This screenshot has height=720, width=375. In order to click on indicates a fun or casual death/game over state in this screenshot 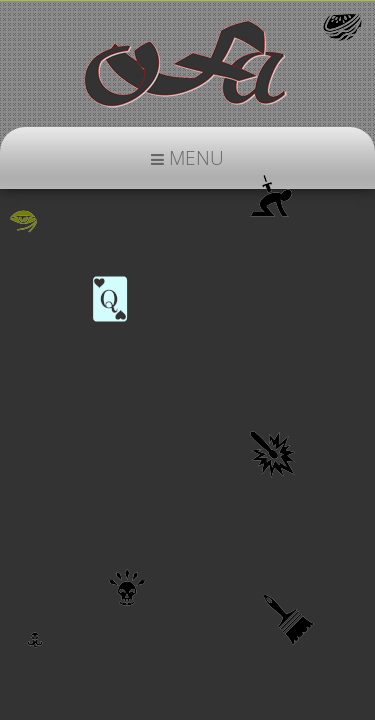, I will do `click(127, 587)`.